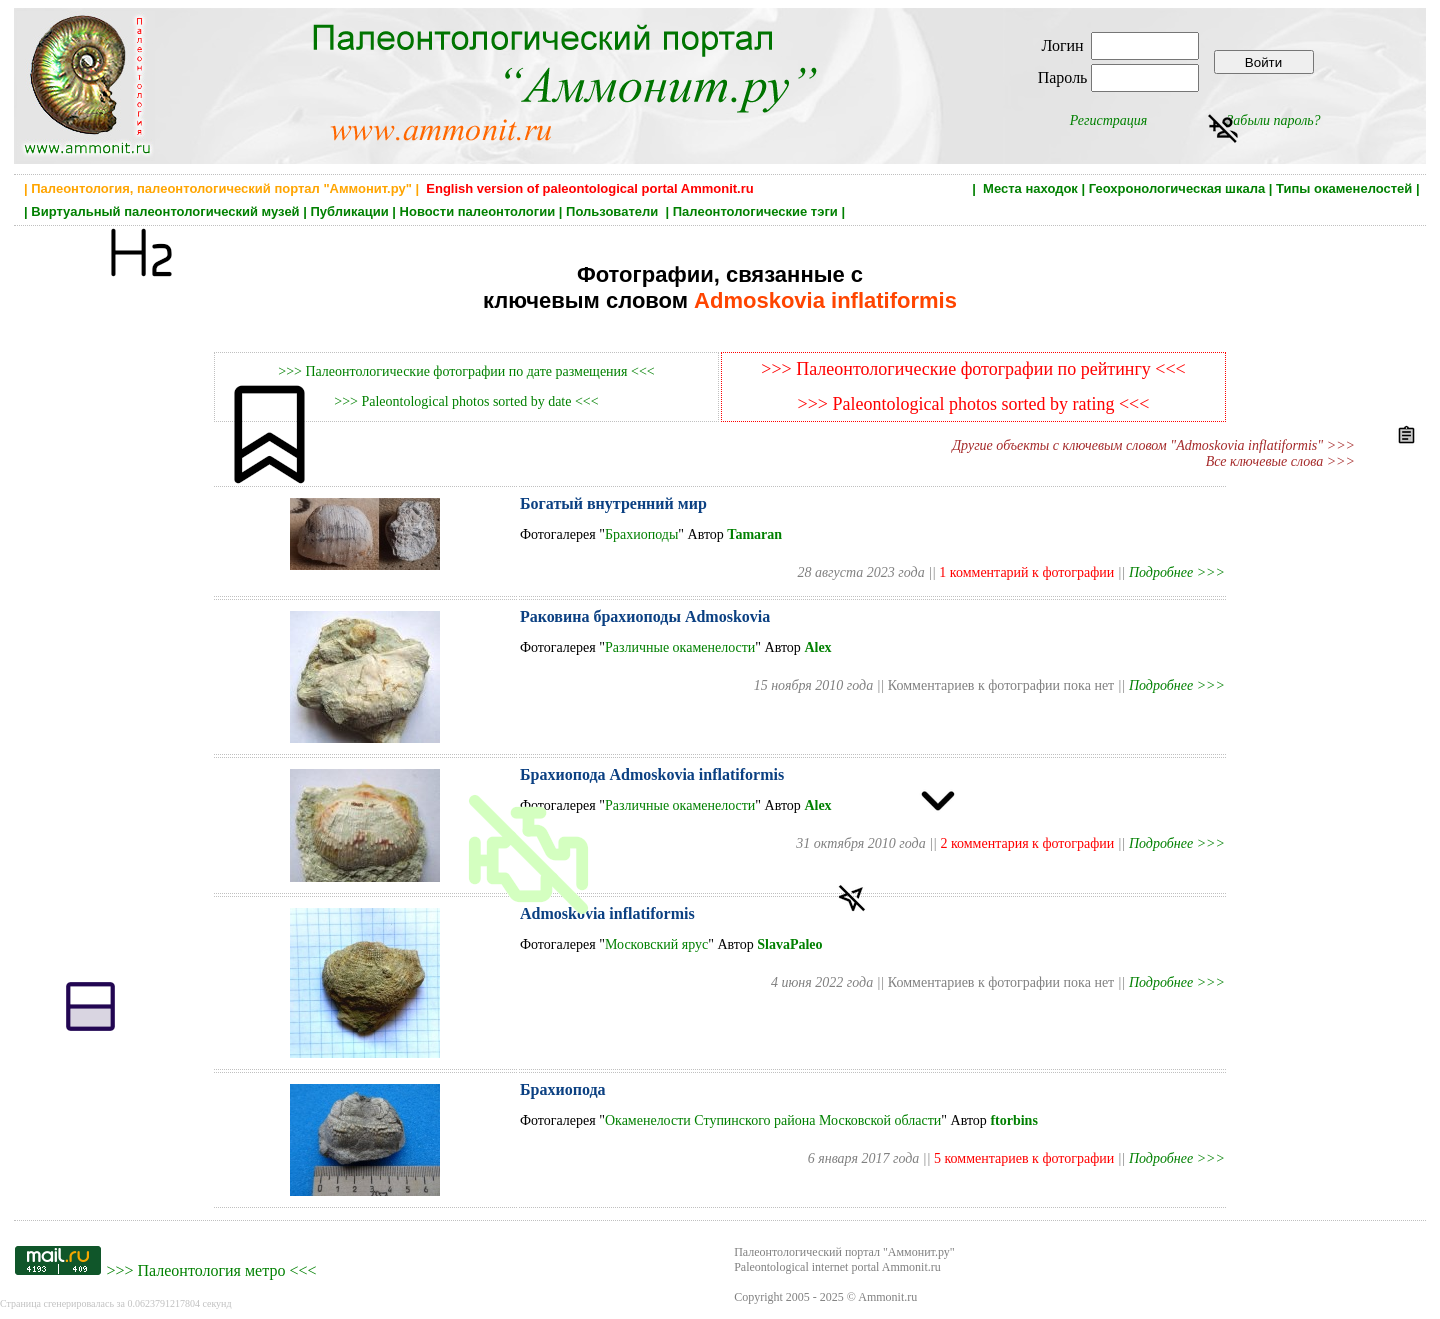 This screenshot has width=1440, height=1319. Describe the element at coordinates (269, 432) in the screenshot. I see `save this item for later` at that location.